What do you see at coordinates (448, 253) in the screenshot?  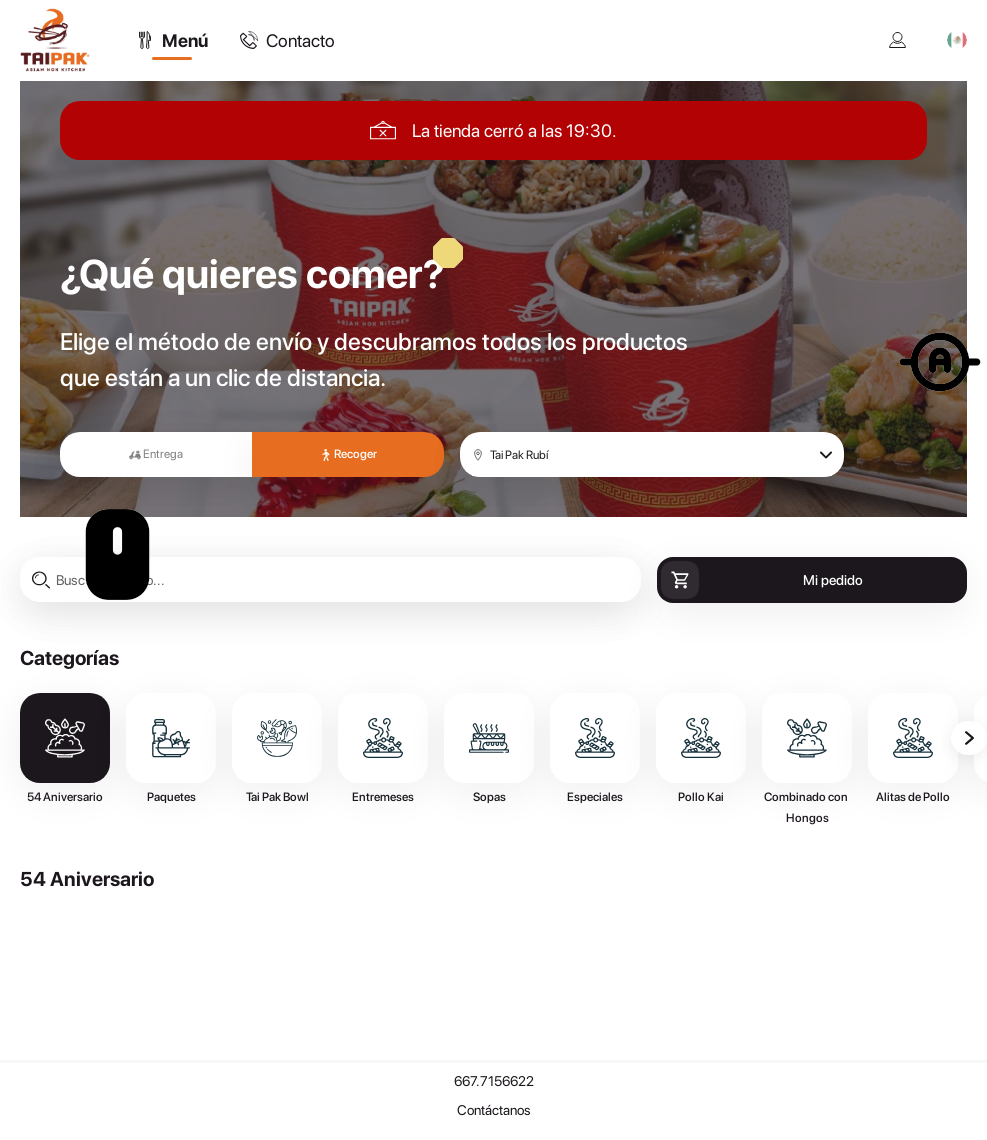 I see `indicates a stop or blocking action` at bounding box center [448, 253].